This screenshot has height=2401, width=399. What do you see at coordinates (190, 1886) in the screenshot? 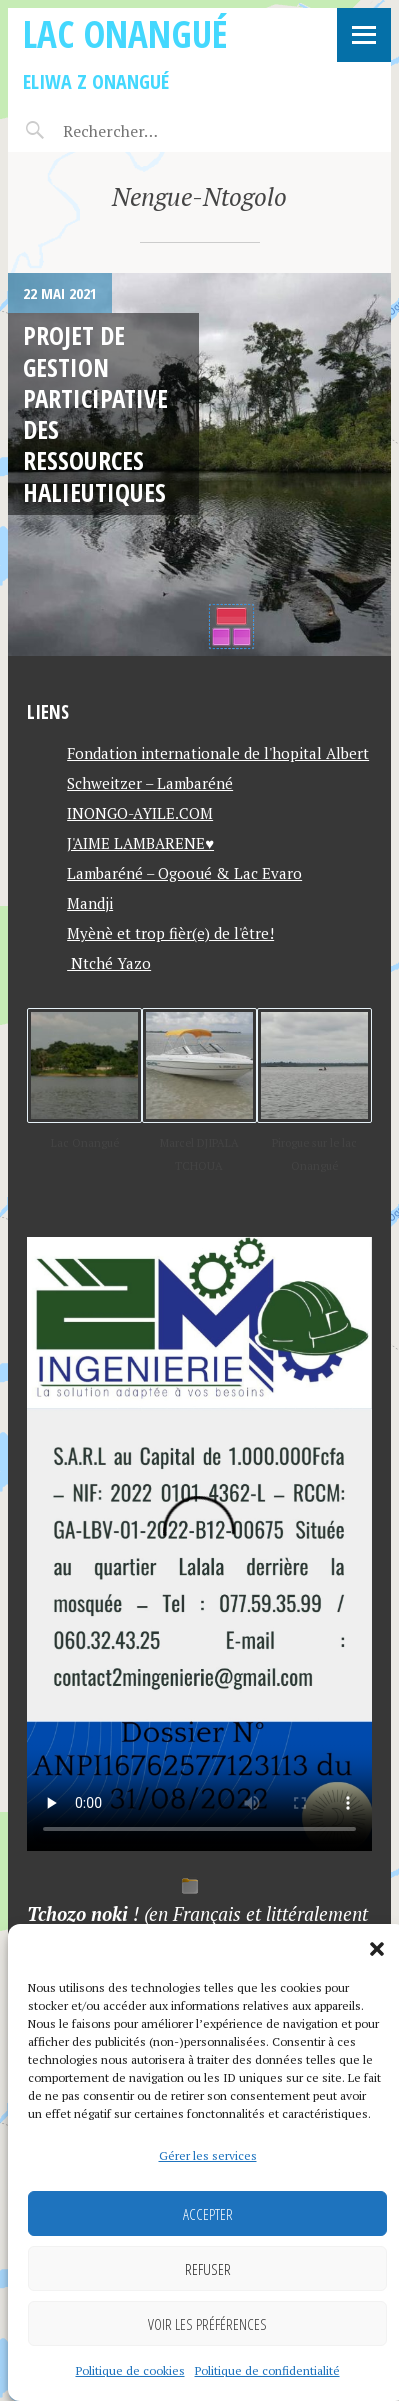
I see `open folder to view contents` at bounding box center [190, 1886].